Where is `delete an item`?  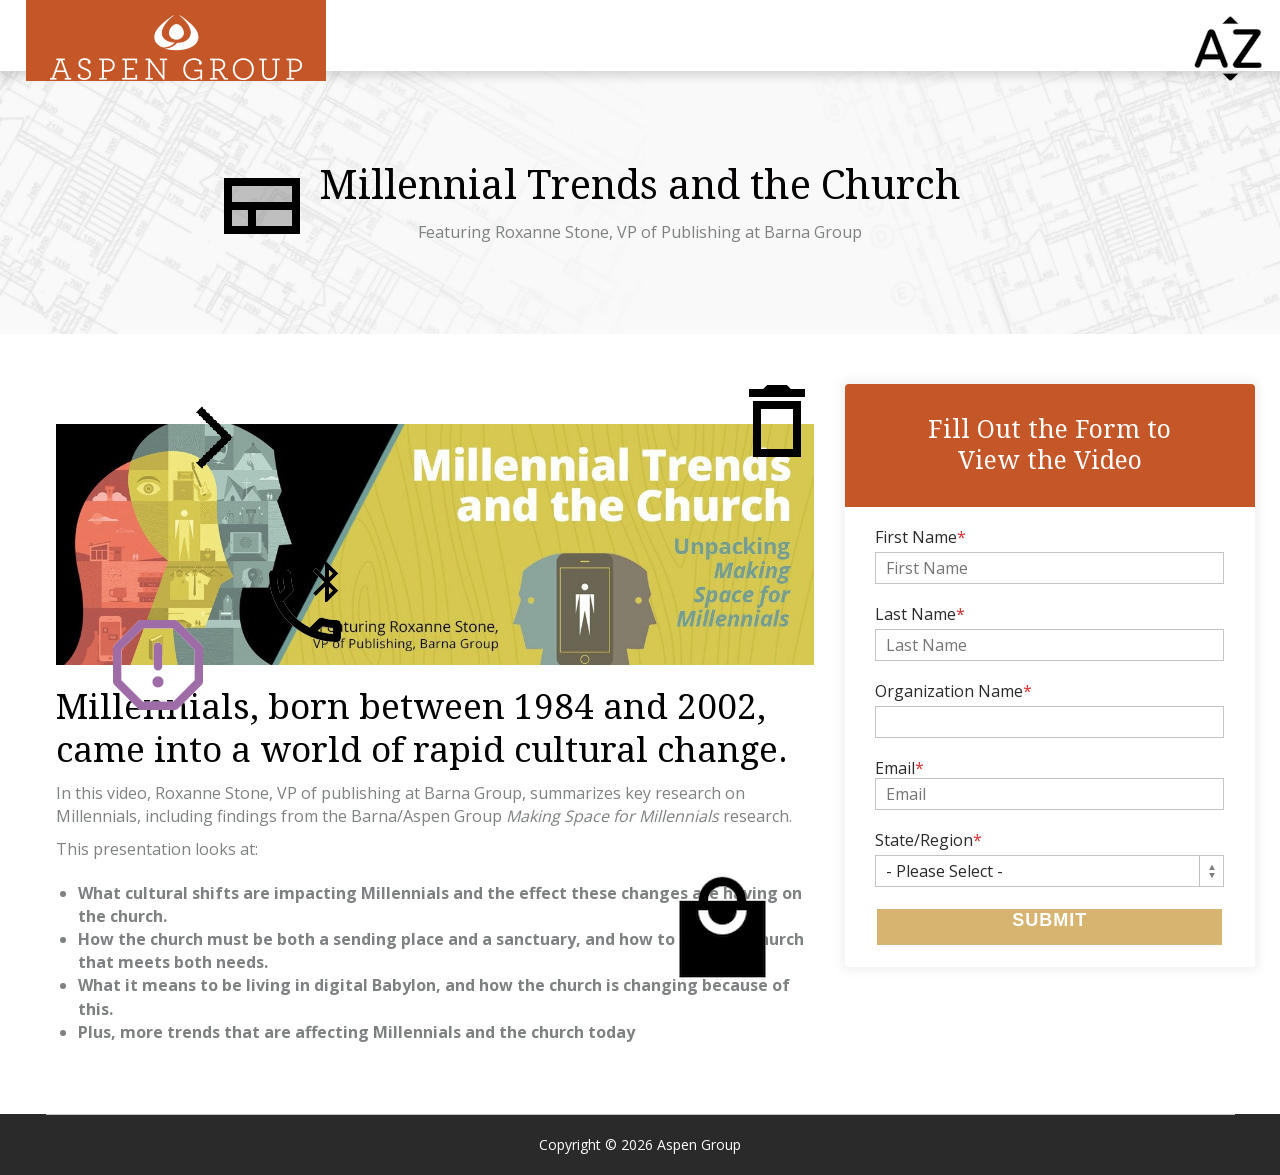
delete an item is located at coordinates (777, 421).